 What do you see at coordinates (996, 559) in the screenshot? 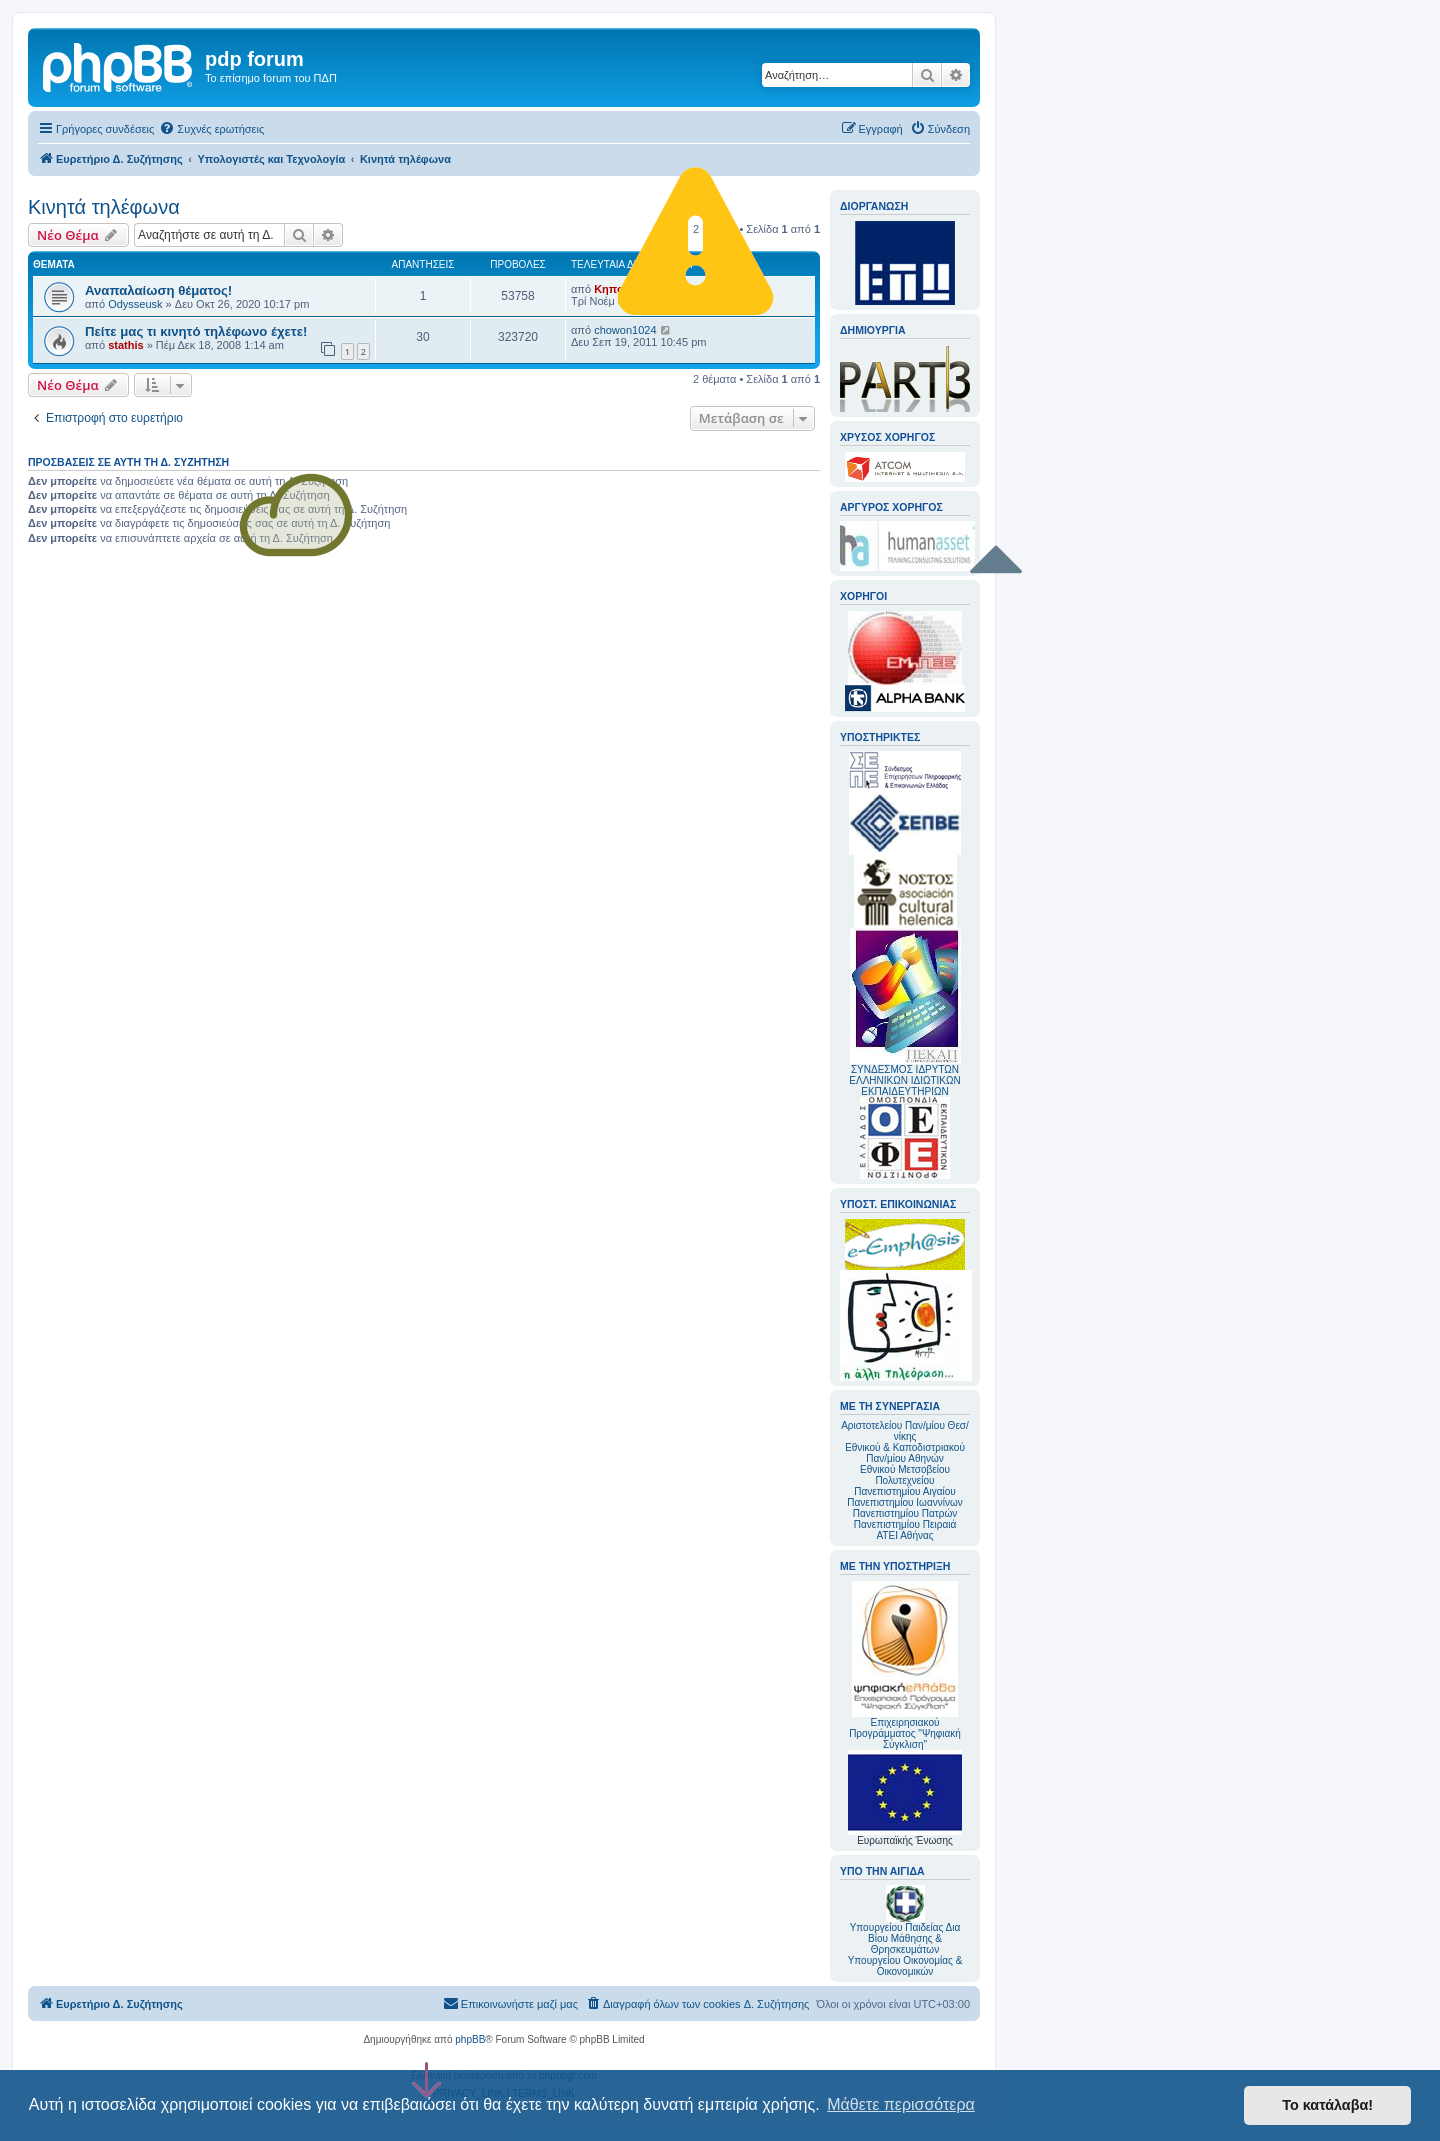
I see `expand a collapsed section` at bounding box center [996, 559].